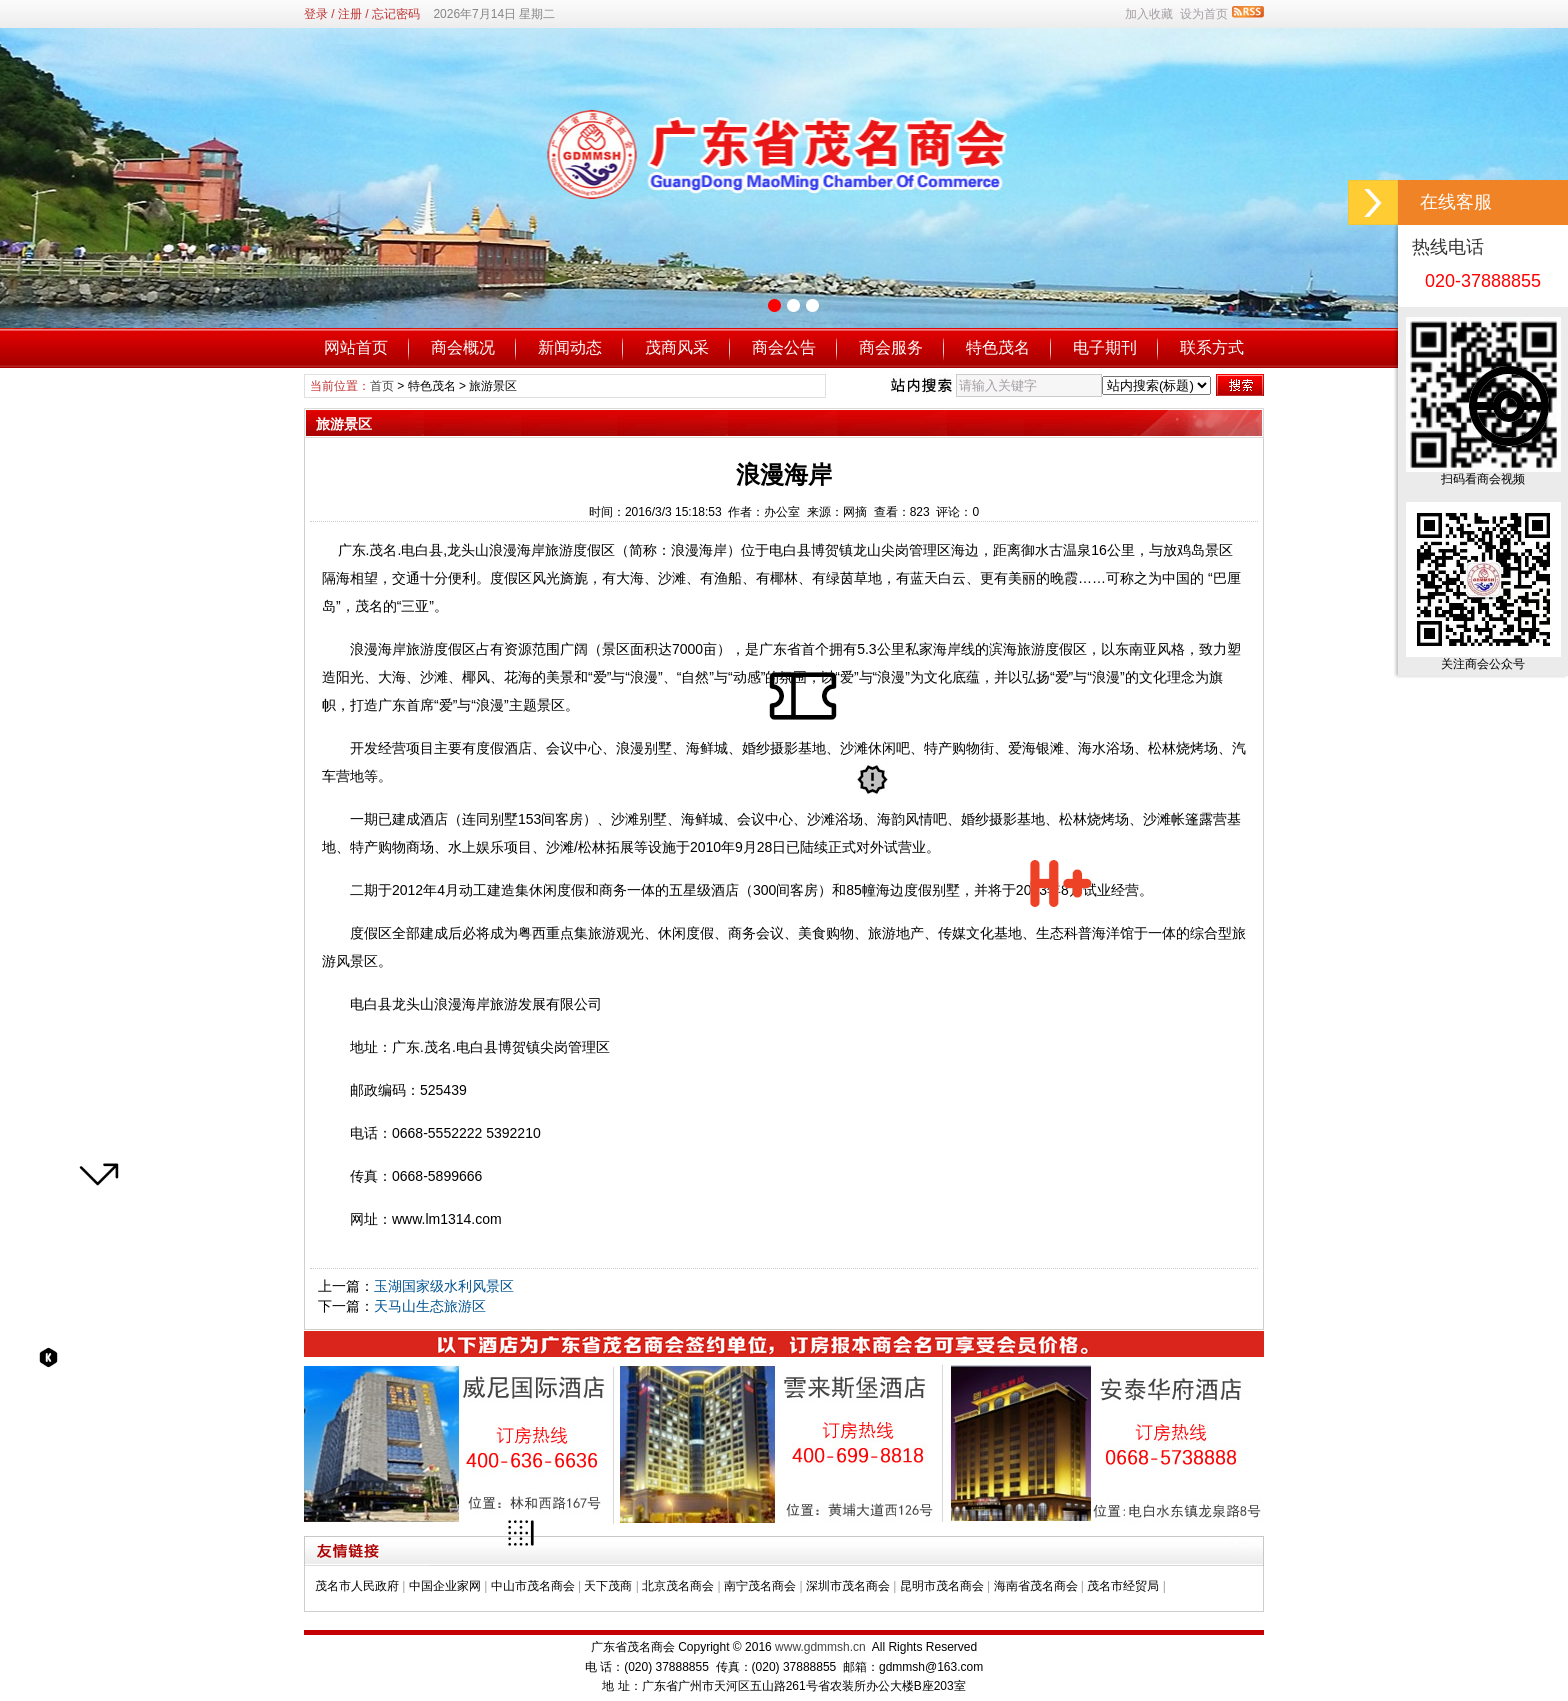  What do you see at coordinates (521, 1533) in the screenshot?
I see `apply border to right edge of selection` at bounding box center [521, 1533].